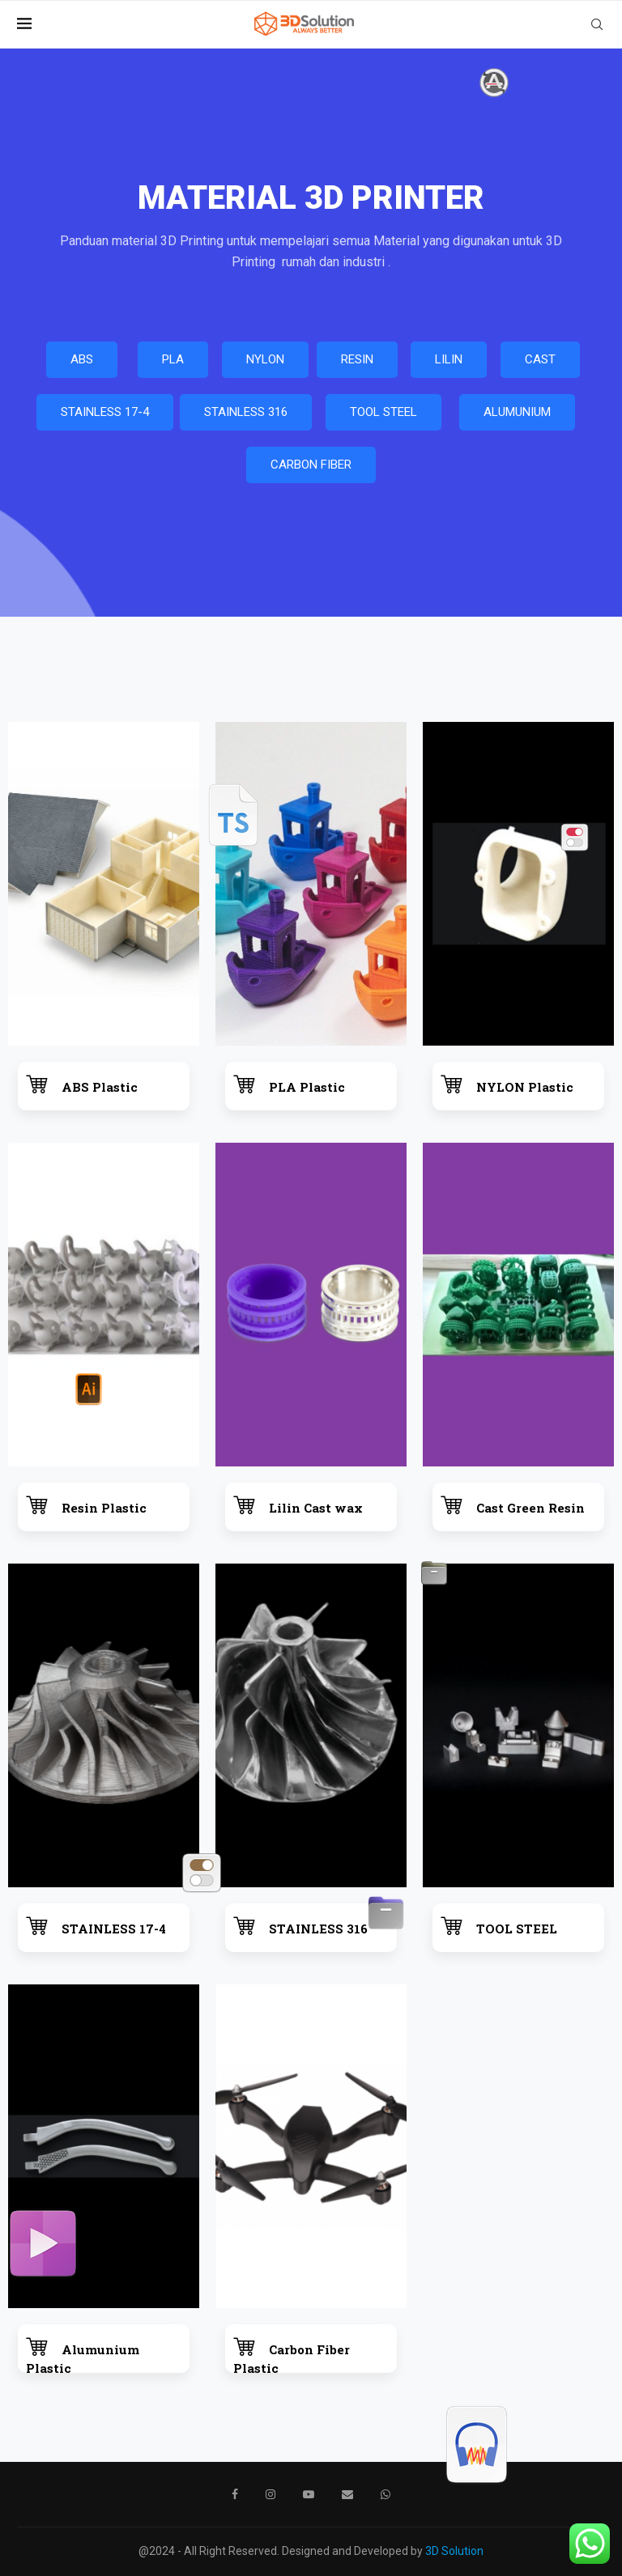  Describe the element at coordinates (88, 1389) in the screenshot. I see `open an Adobe Illustrator file` at that location.